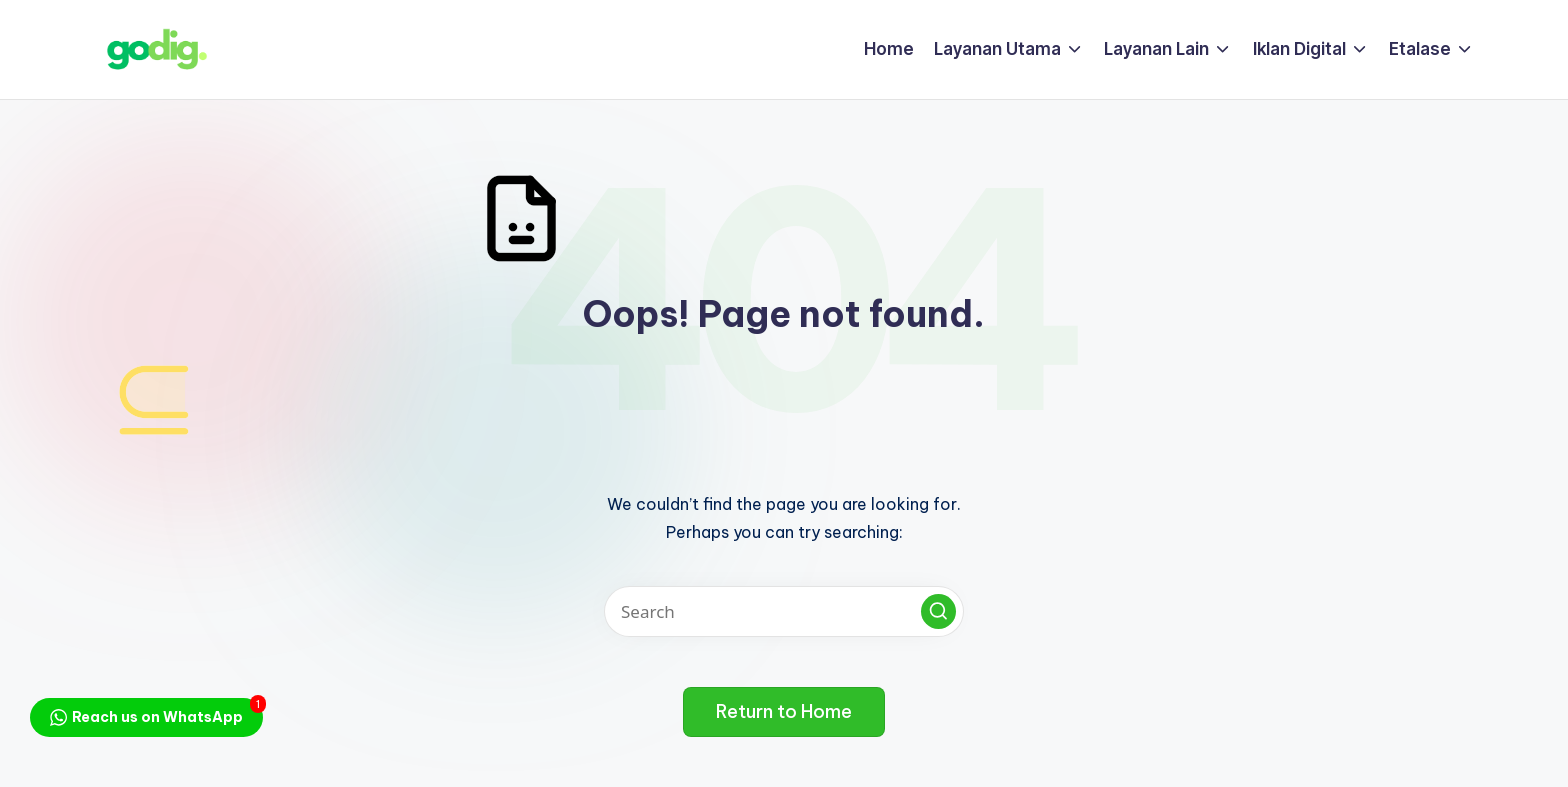 Image resolution: width=1568 pixels, height=787 pixels. What do you see at coordinates (521, 218) in the screenshot?
I see `document with neutral status or feedback` at bounding box center [521, 218].